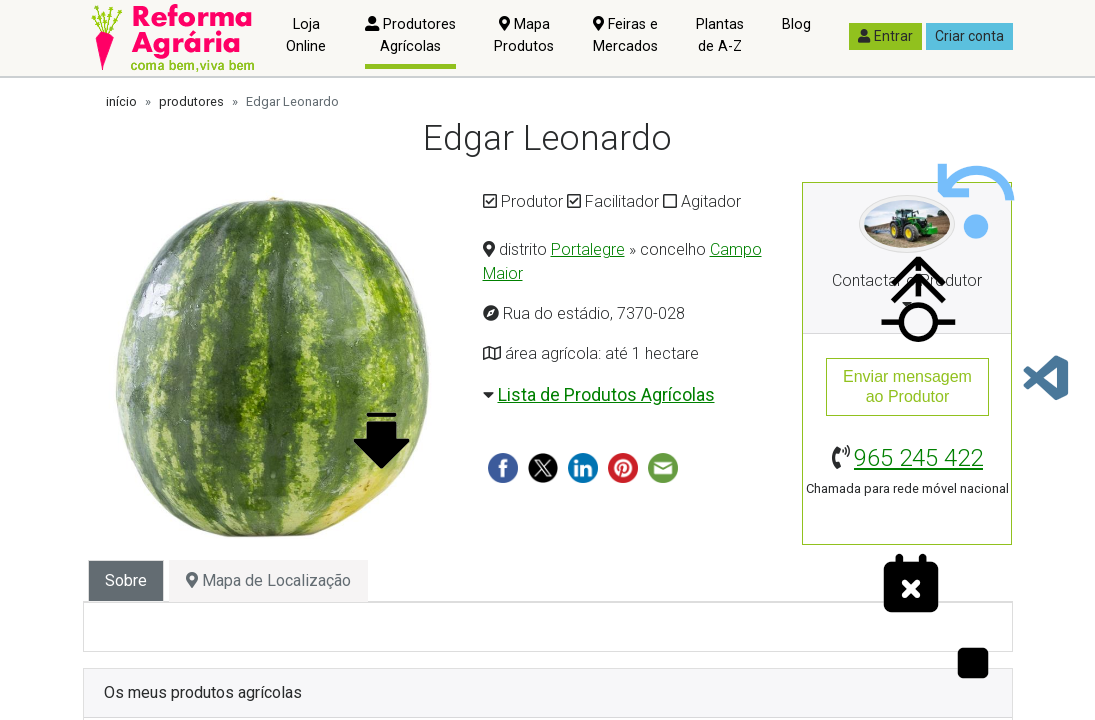  What do you see at coordinates (976, 202) in the screenshot?
I see `step back to the previous line during debugging` at bounding box center [976, 202].